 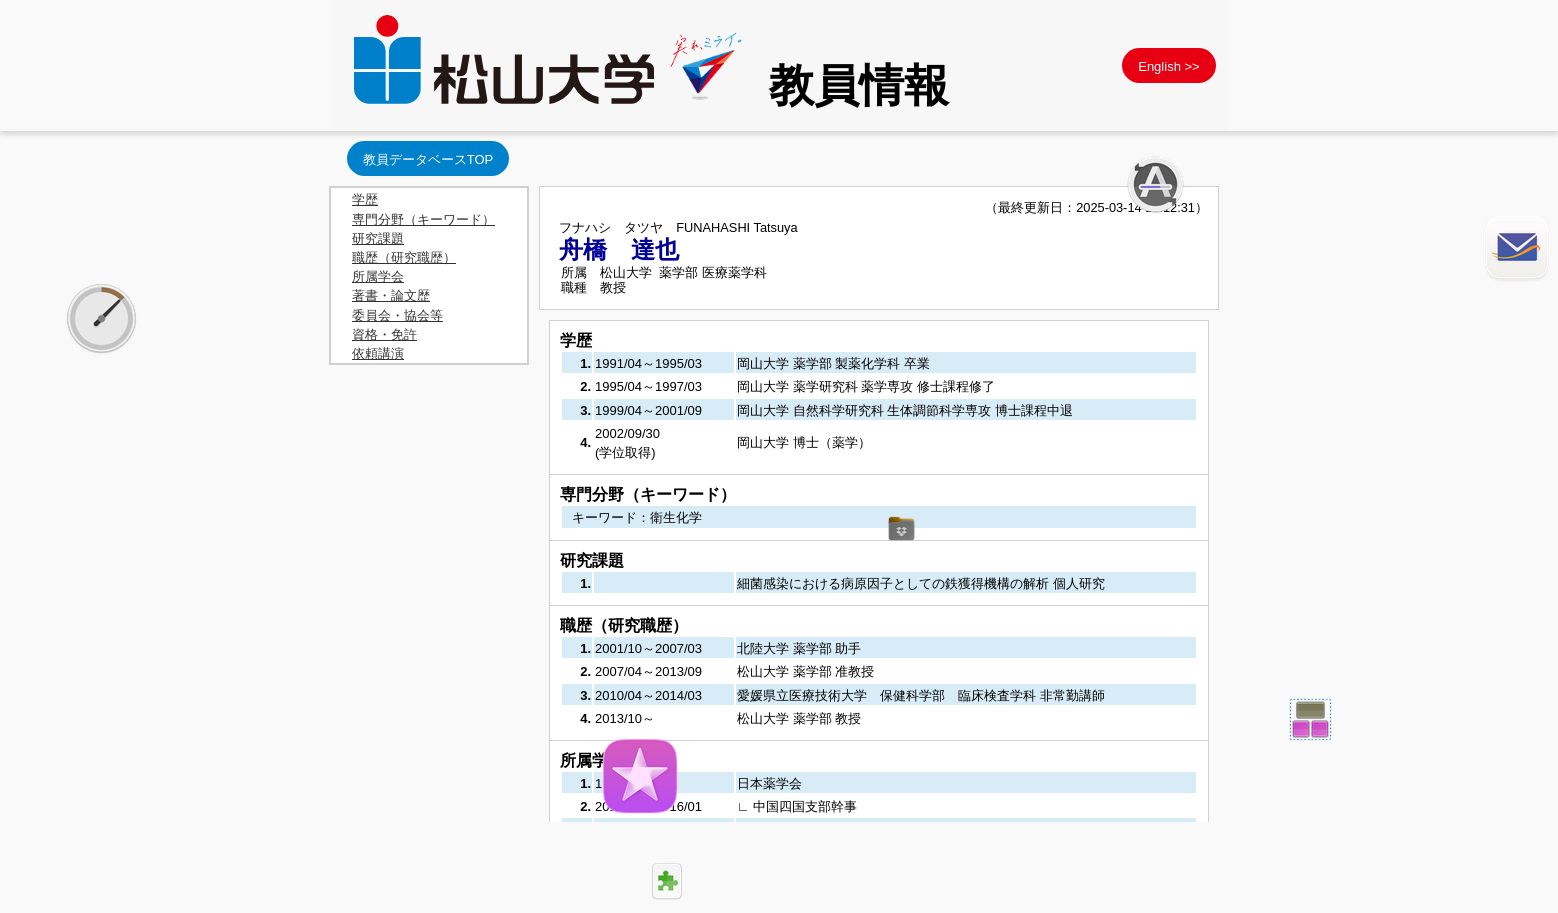 I want to click on open fastmail email app, so click(x=1517, y=247).